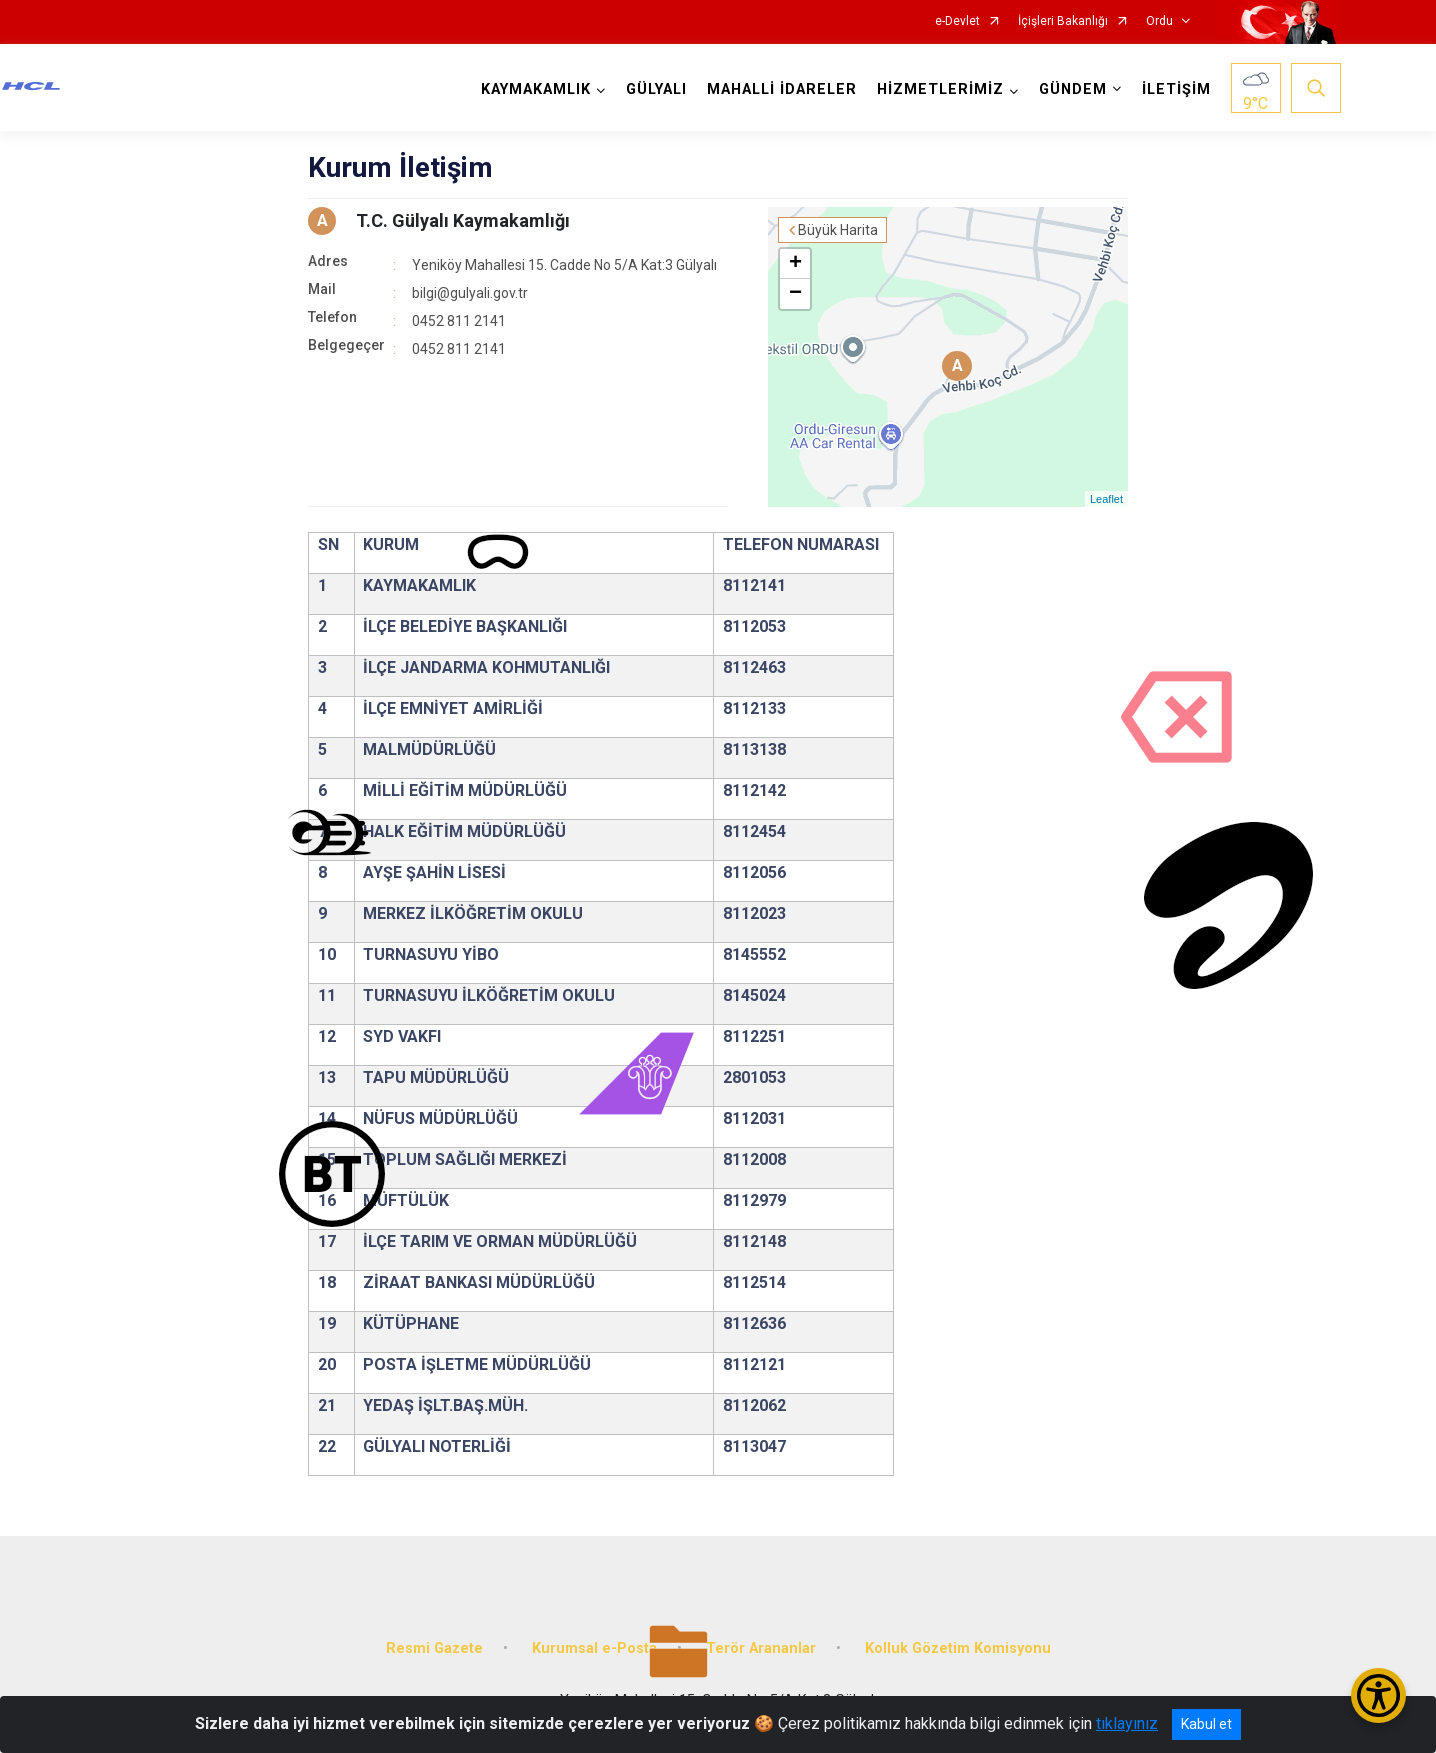  What do you see at coordinates (329, 832) in the screenshot?
I see `gatling load testing tool logo` at bounding box center [329, 832].